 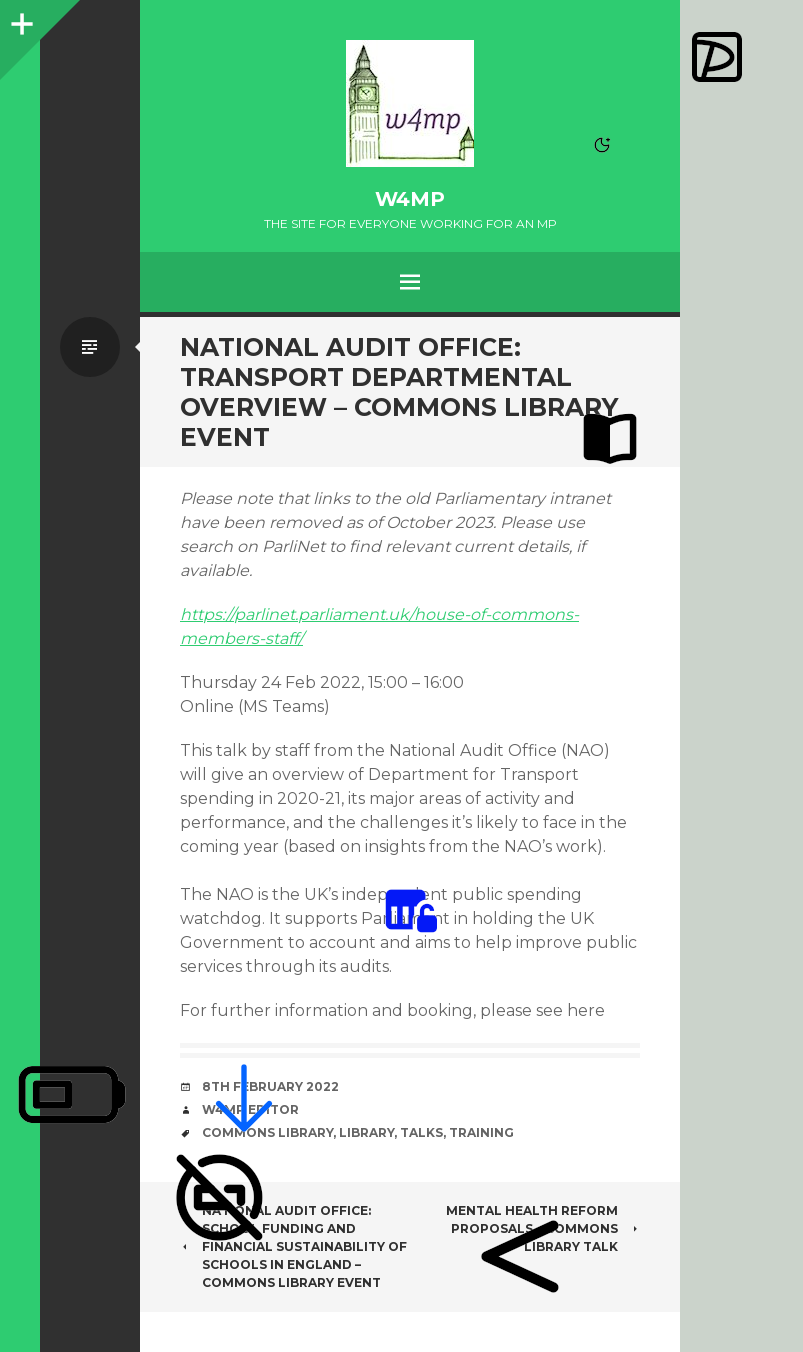 I want to click on scroll down or view more content, so click(x=244, y=1098).